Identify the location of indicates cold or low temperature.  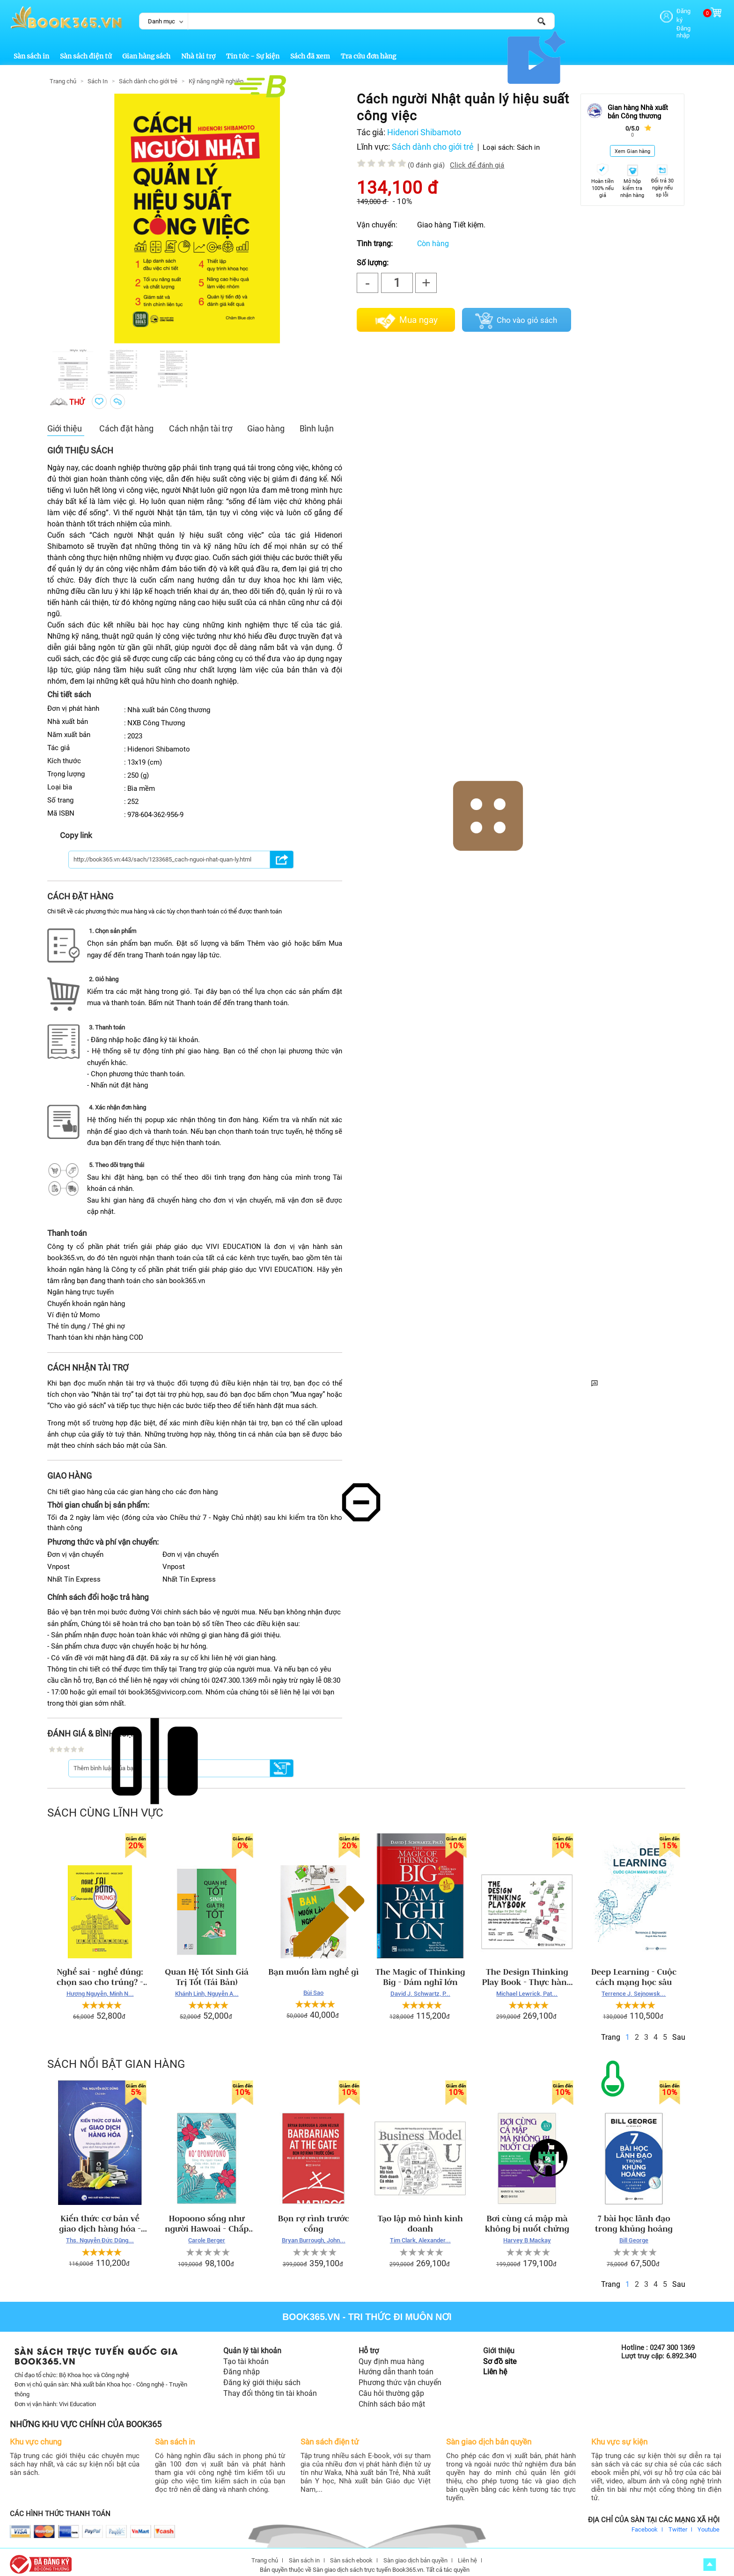
(613, 2079).